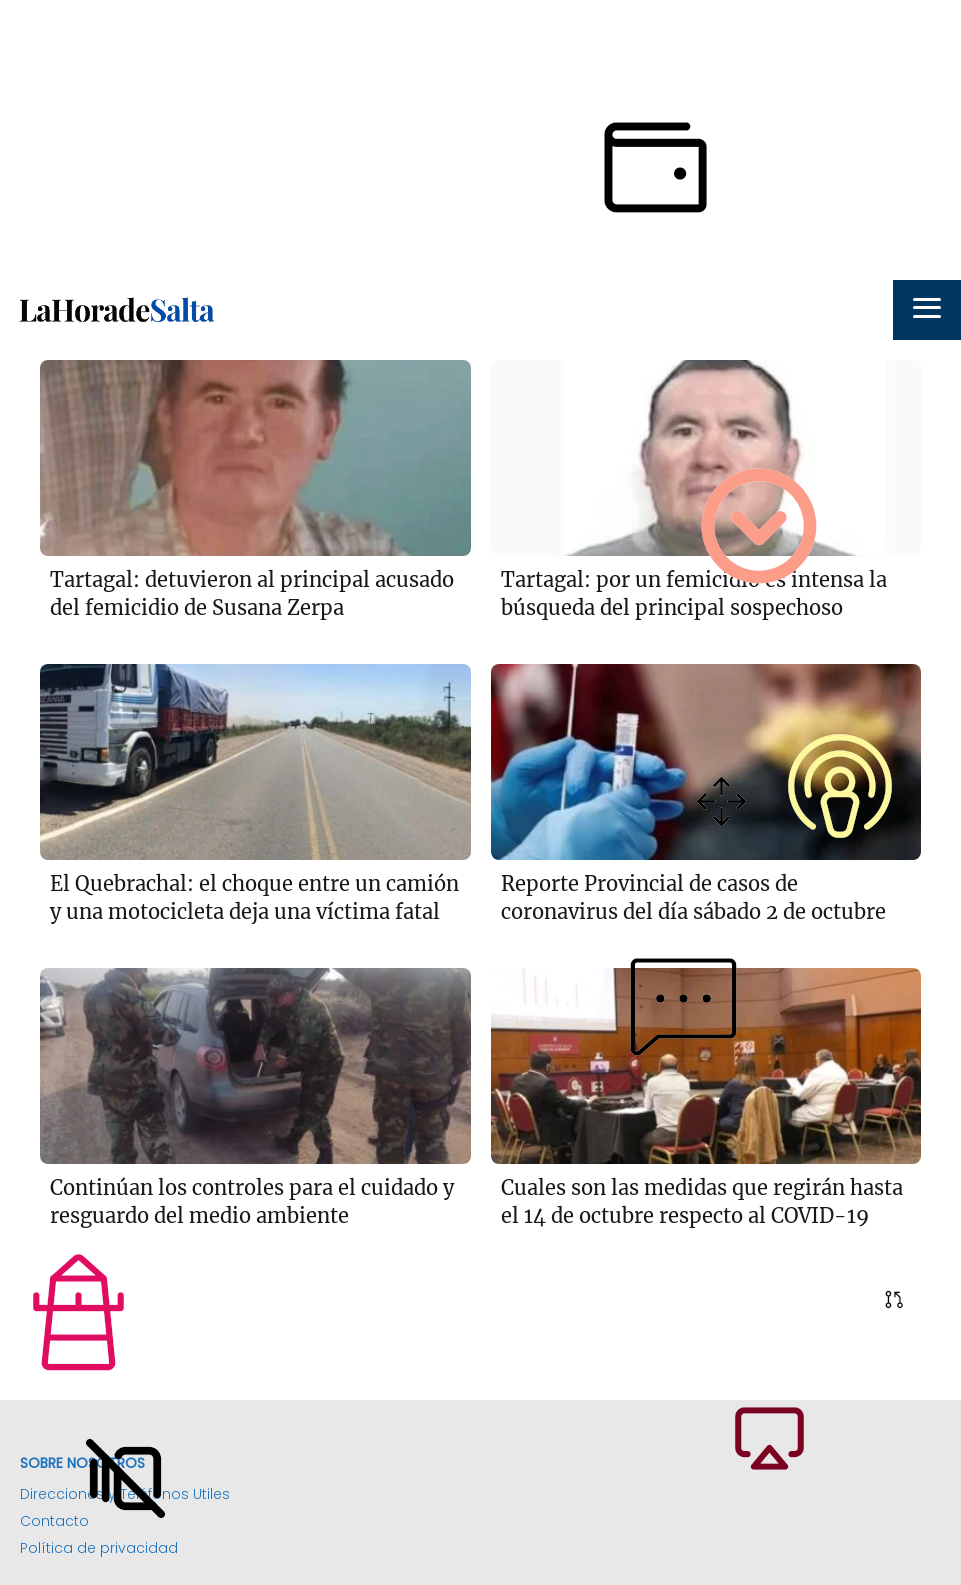 The width and height of the screenshot is (961, 1585). What do you see at coordinates (683, 998) in the screenshot?
I see `open chat or messaging` at bounding box center [683, 998].